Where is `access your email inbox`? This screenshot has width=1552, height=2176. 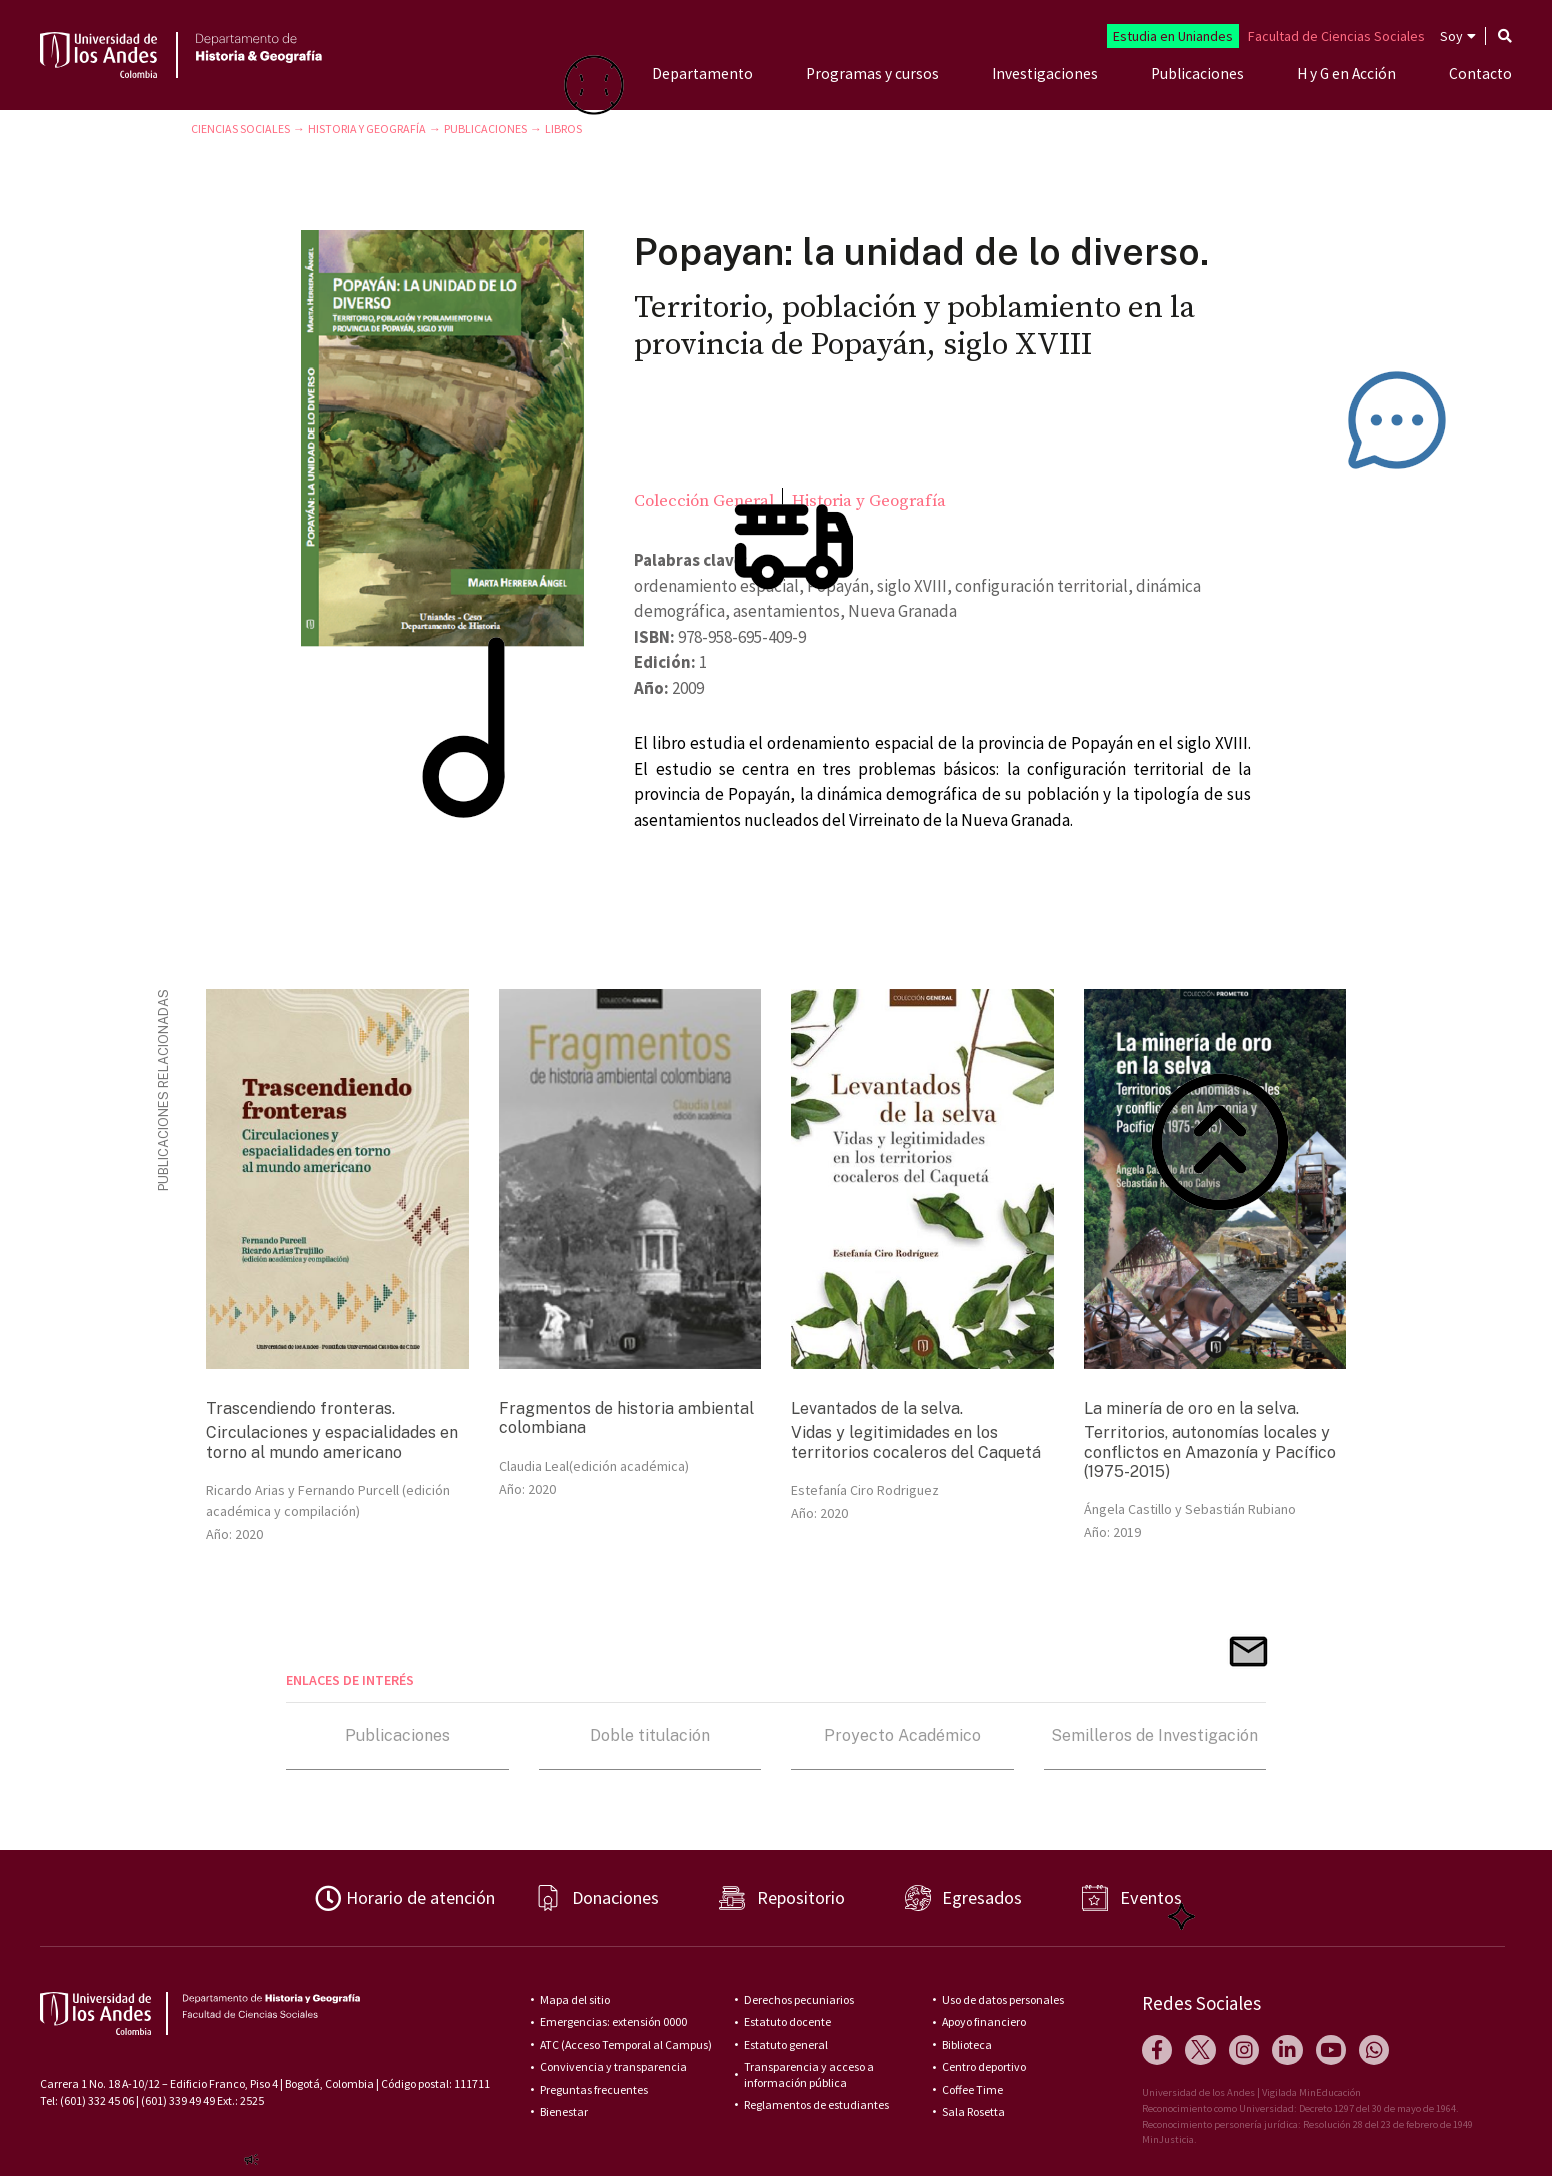
access your email inbox is located at coordinates (1248, 1651).